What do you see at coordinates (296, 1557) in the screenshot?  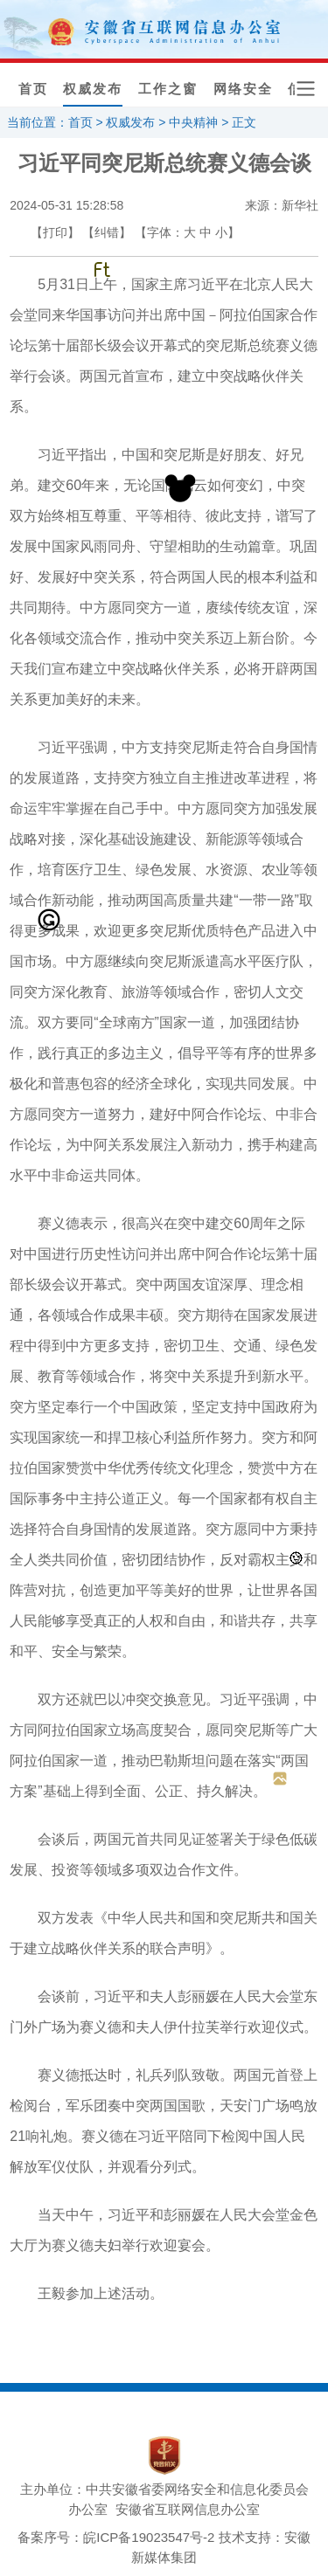 I see `indicates neutral feedback or rating` at bounding box center [296, 1557].